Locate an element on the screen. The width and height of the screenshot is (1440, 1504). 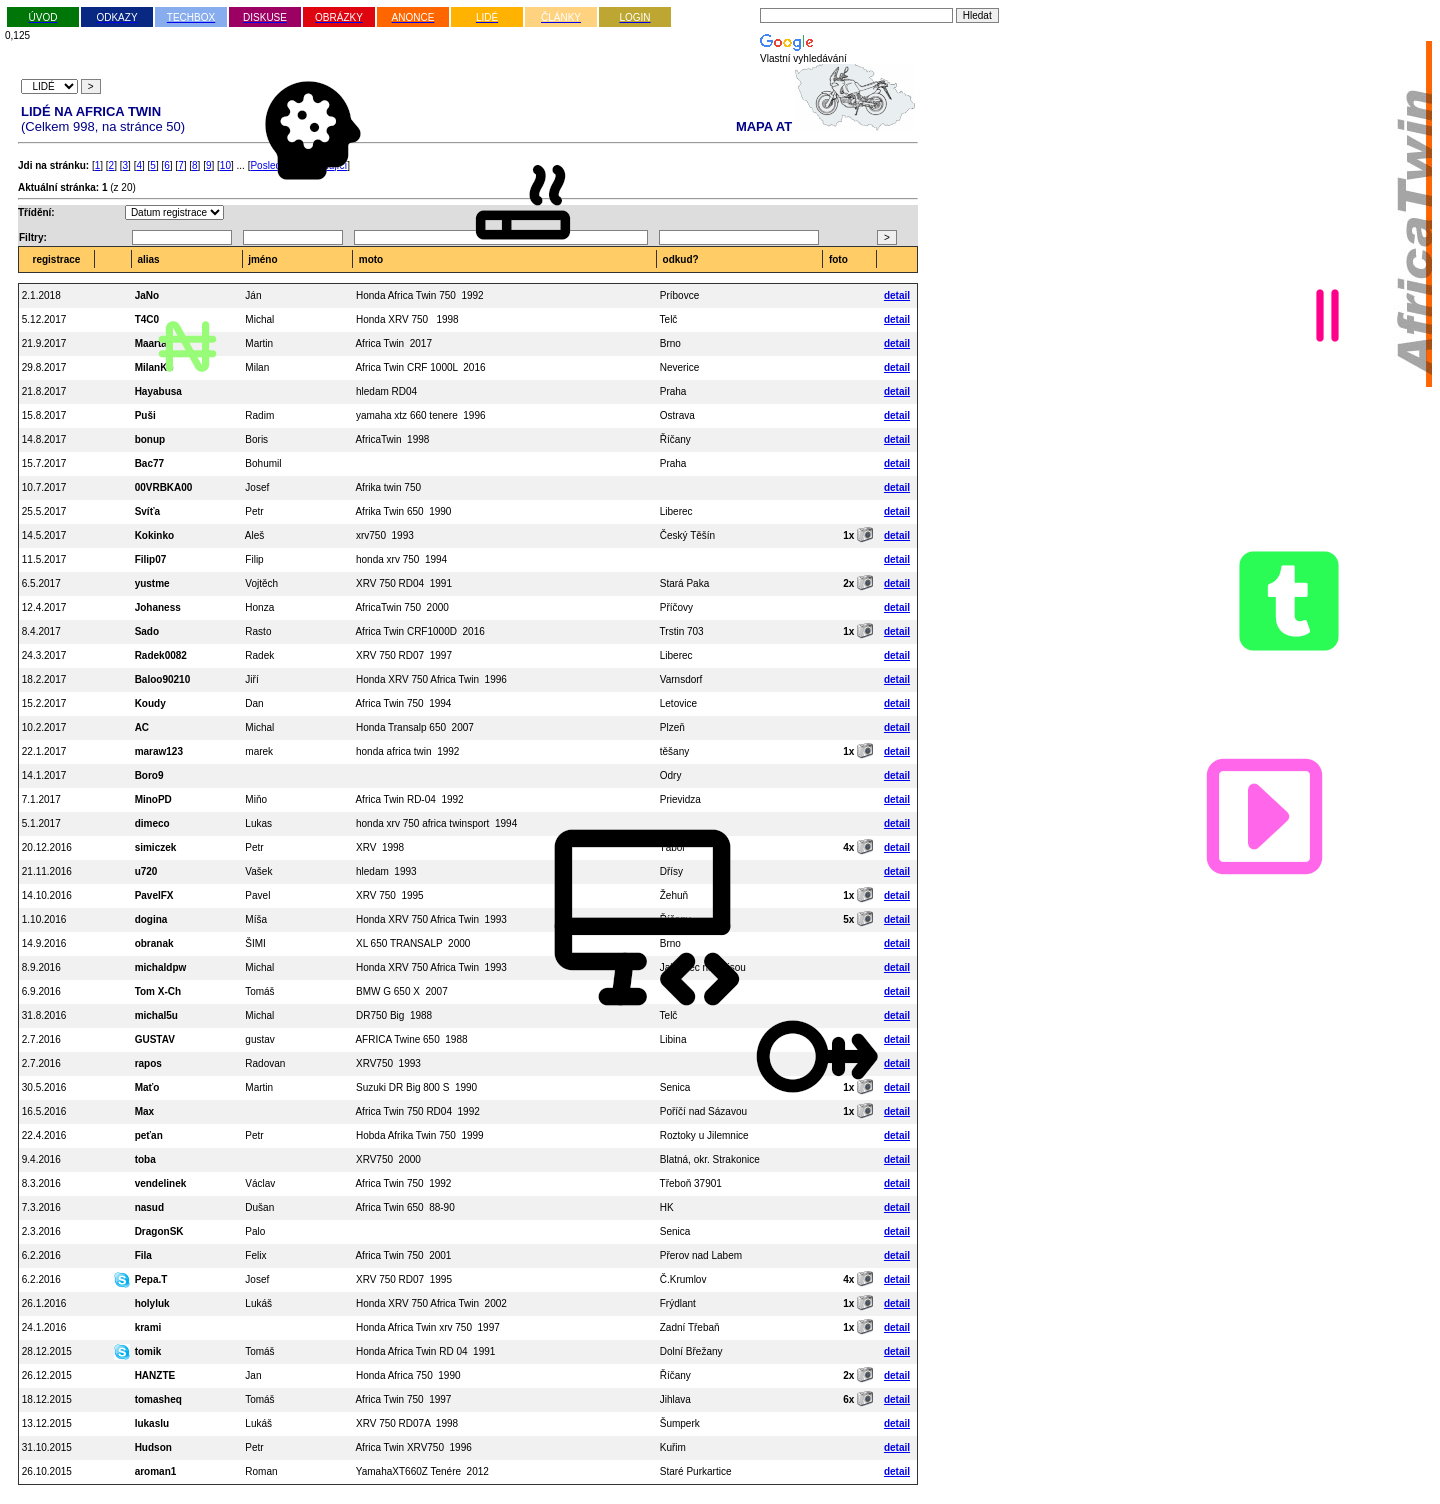
indicates Nigerian naira currency is located at coordinates (187, 346).